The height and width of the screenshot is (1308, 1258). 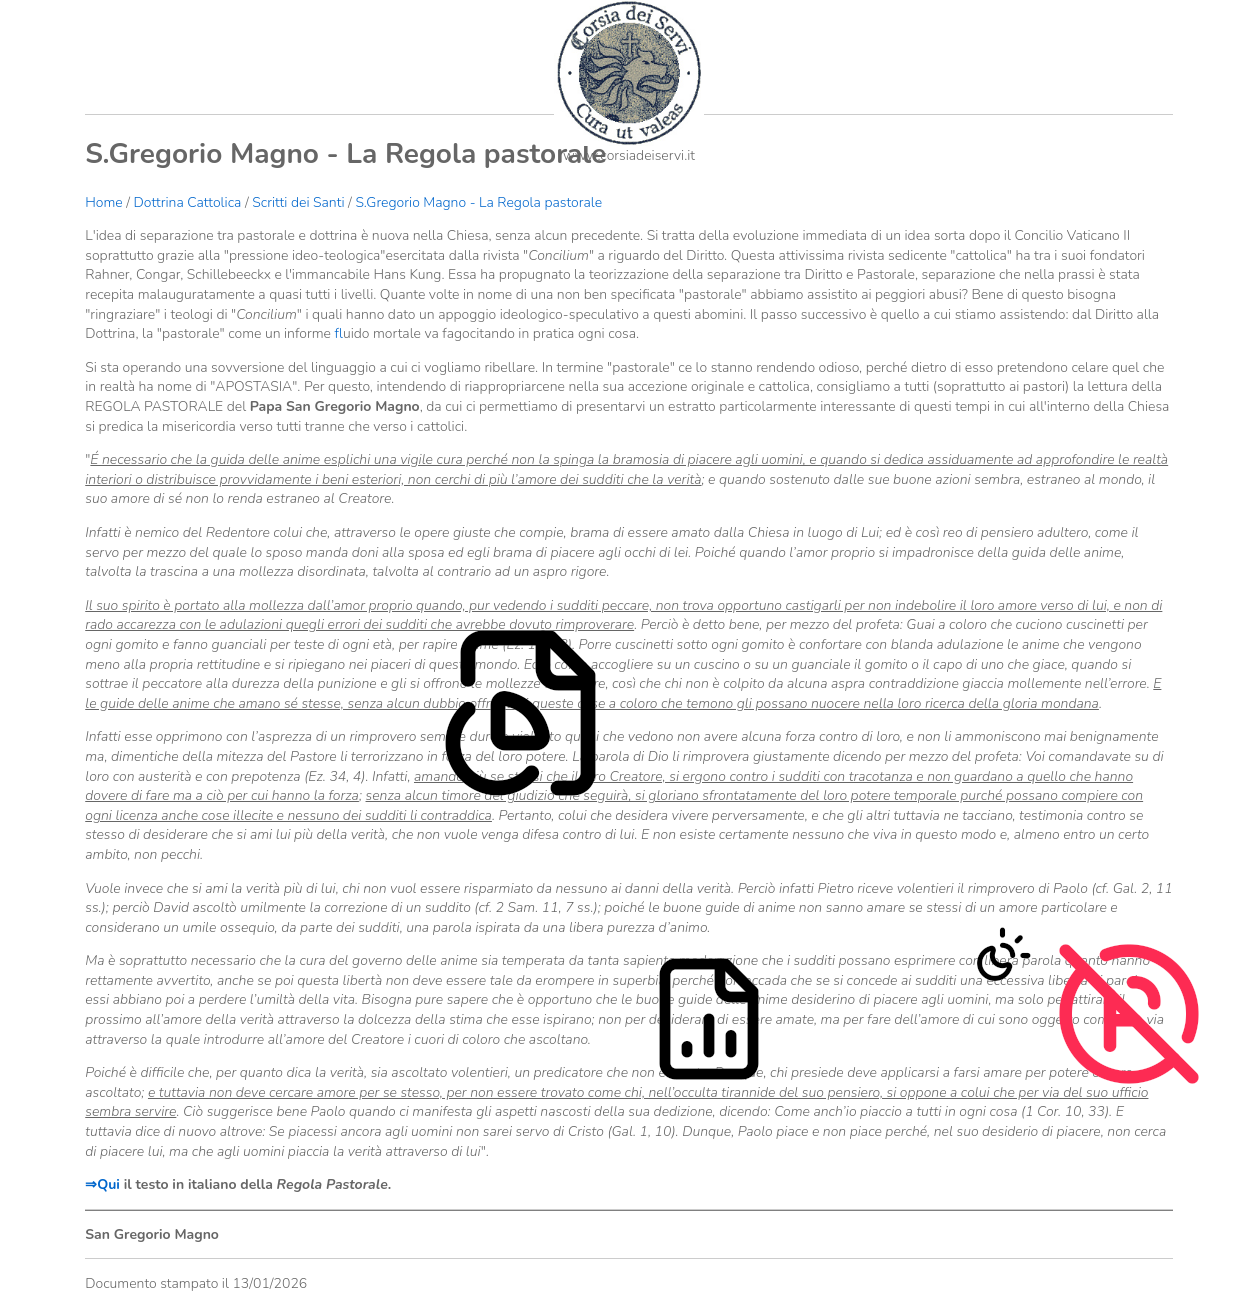 What do you see at coordinates (528, 713) in the screenshot?
I see `view pie chart report` at bounding box center [528, 713].